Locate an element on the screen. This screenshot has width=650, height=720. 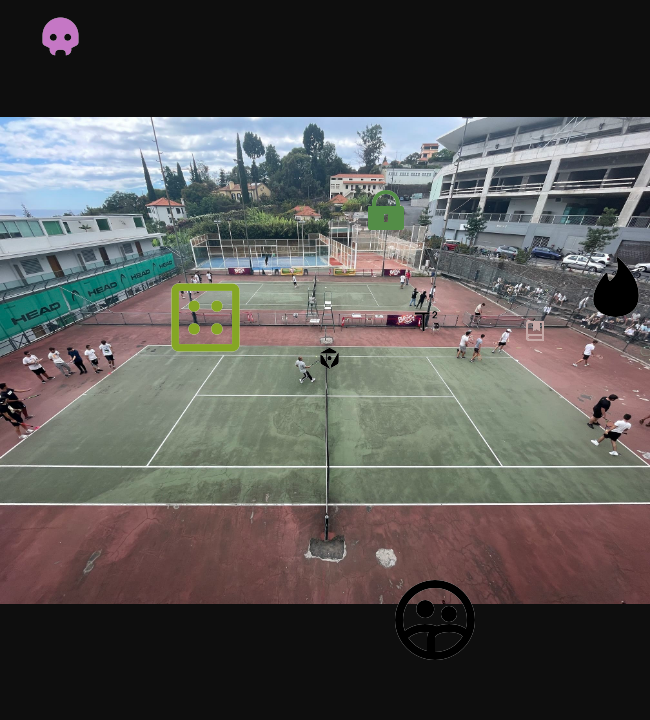
indicates danger or hazardous content is located at coordinates (60, 35).